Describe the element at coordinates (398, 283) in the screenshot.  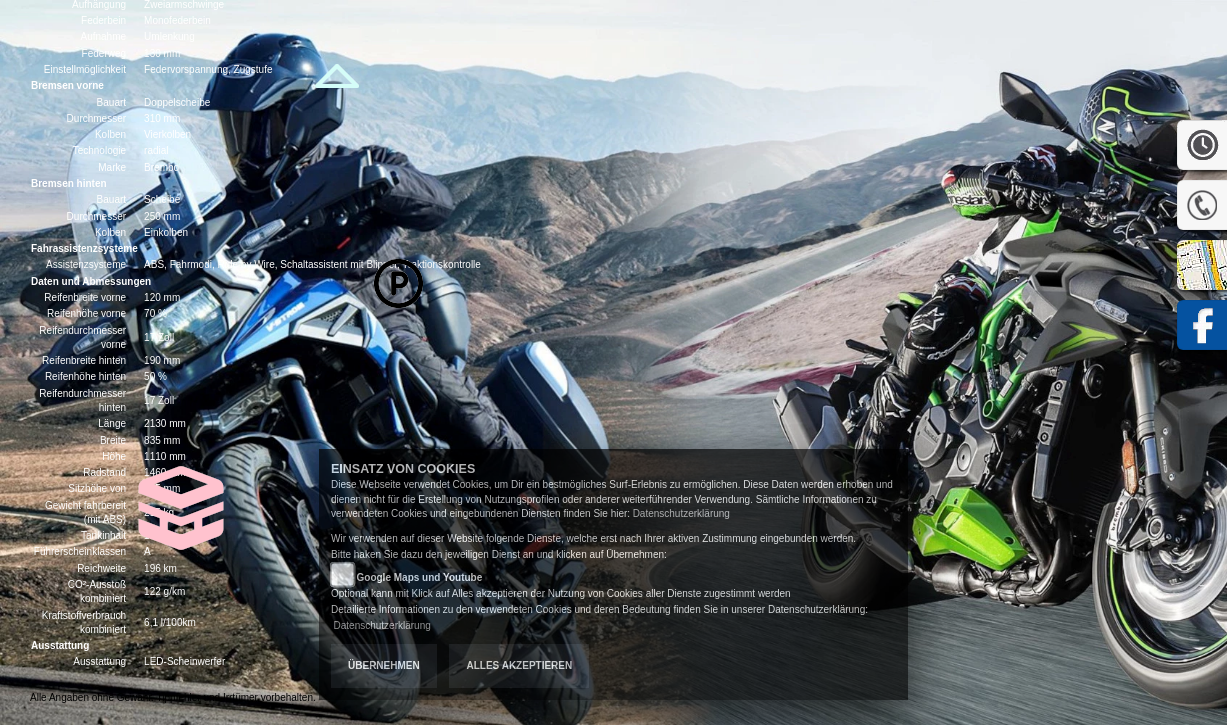
I see `visit Product Hunt website` at that location.